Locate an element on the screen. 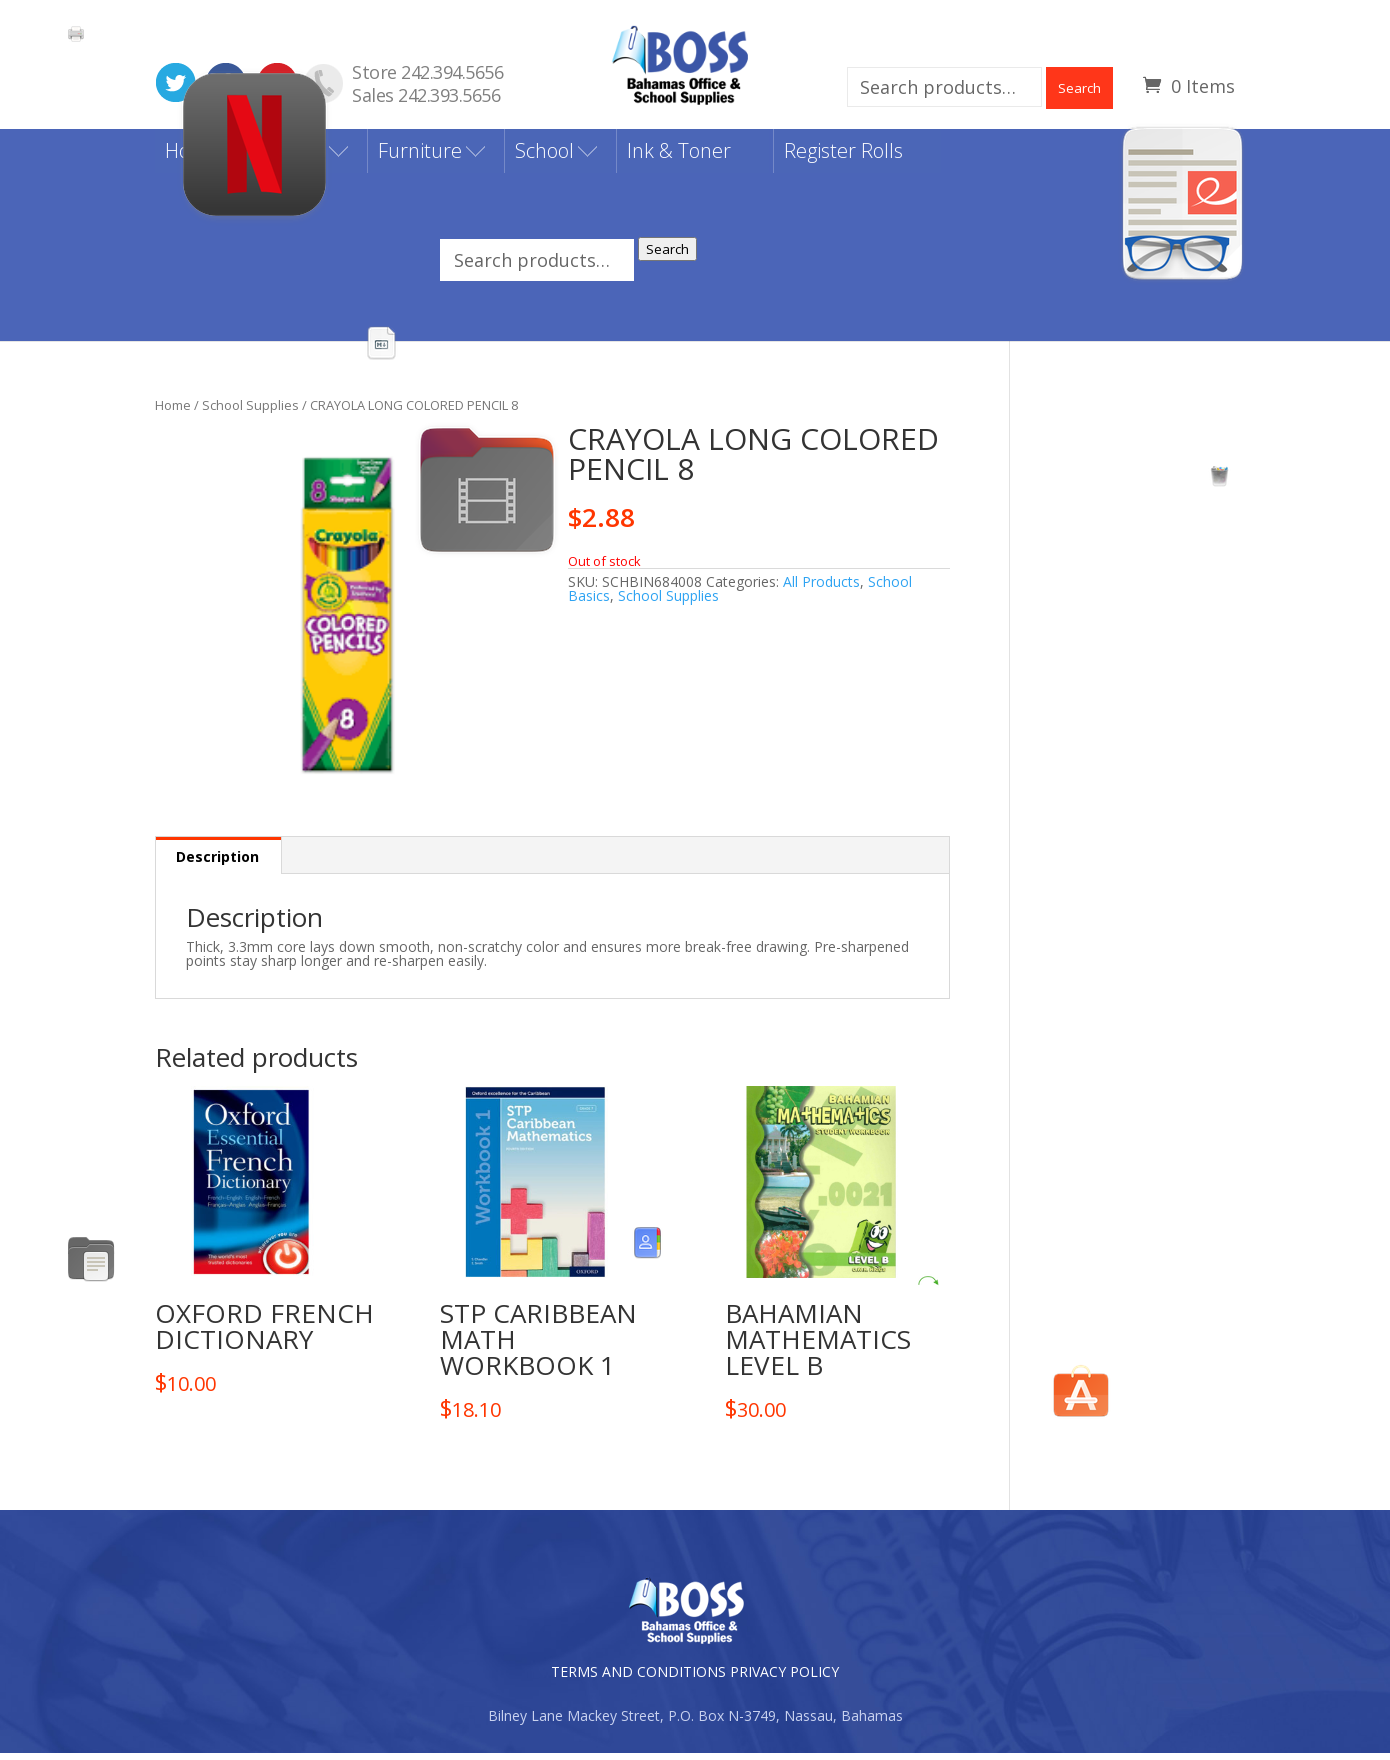 The width and height of the screenshot is (1390, 1760). open Netflix app is located at coordinates (254, 144).